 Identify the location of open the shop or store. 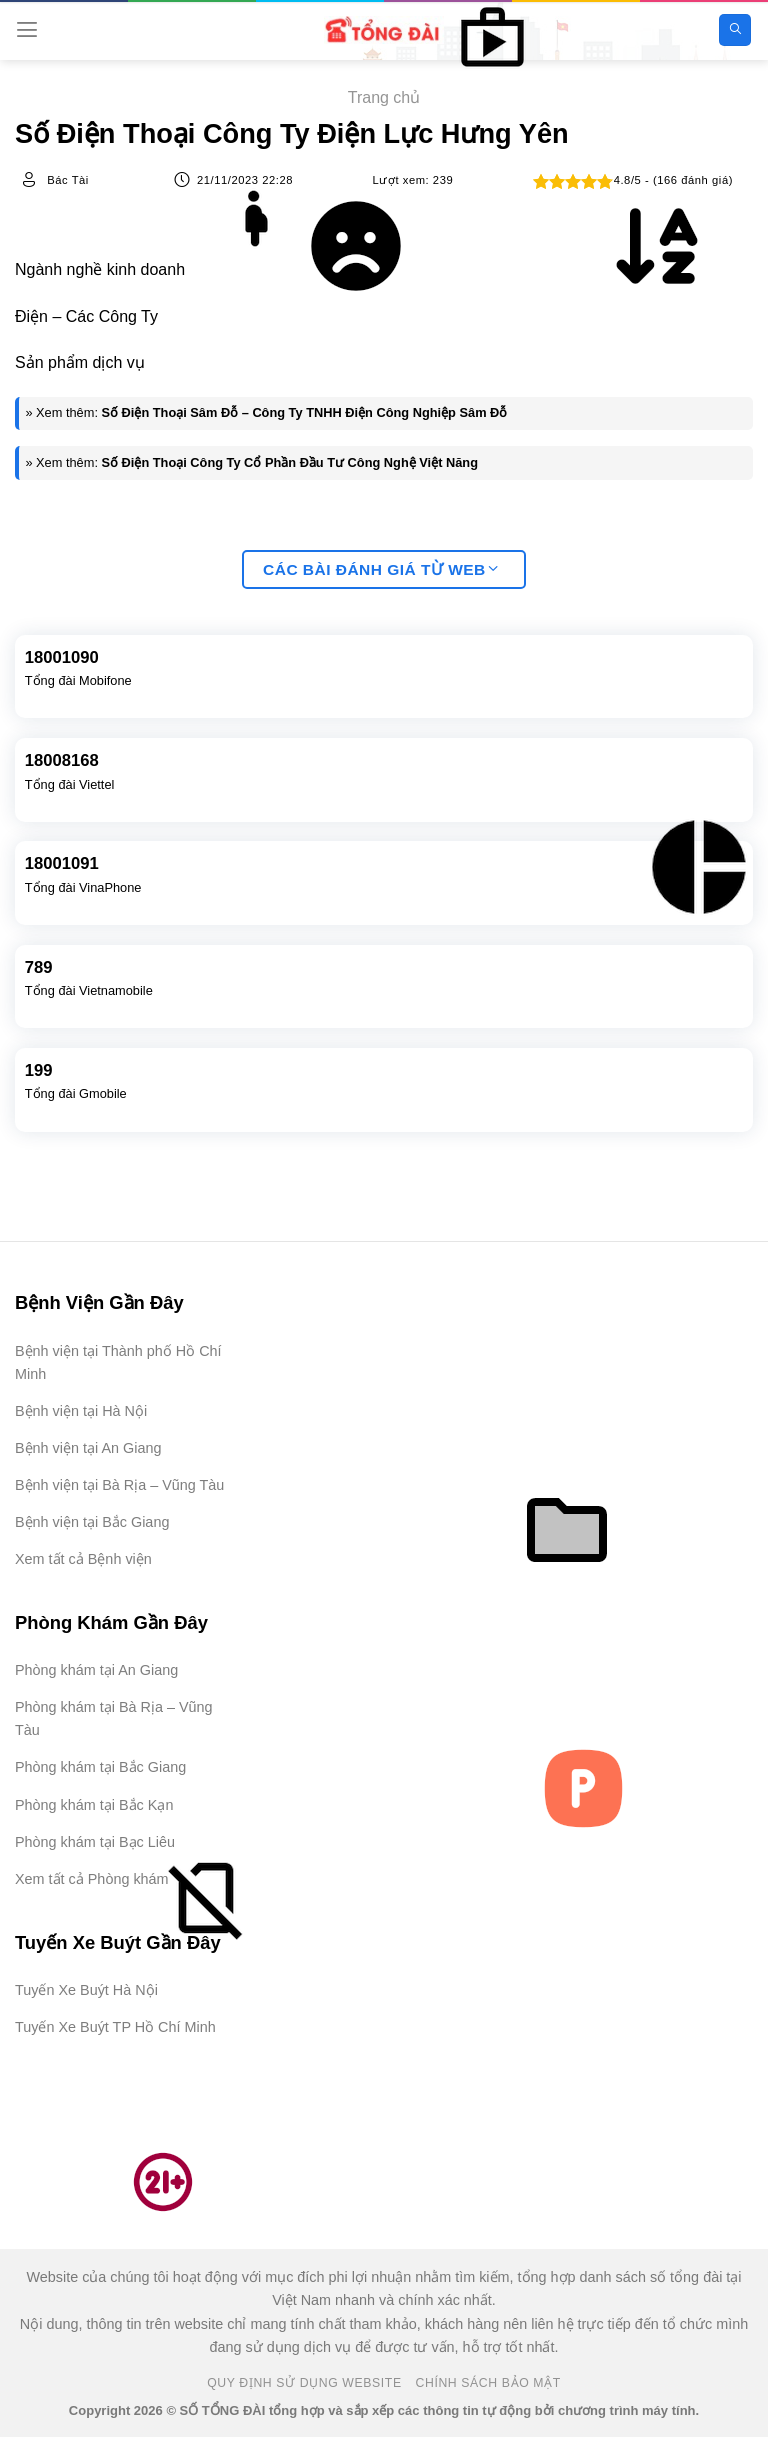
(492, 38).